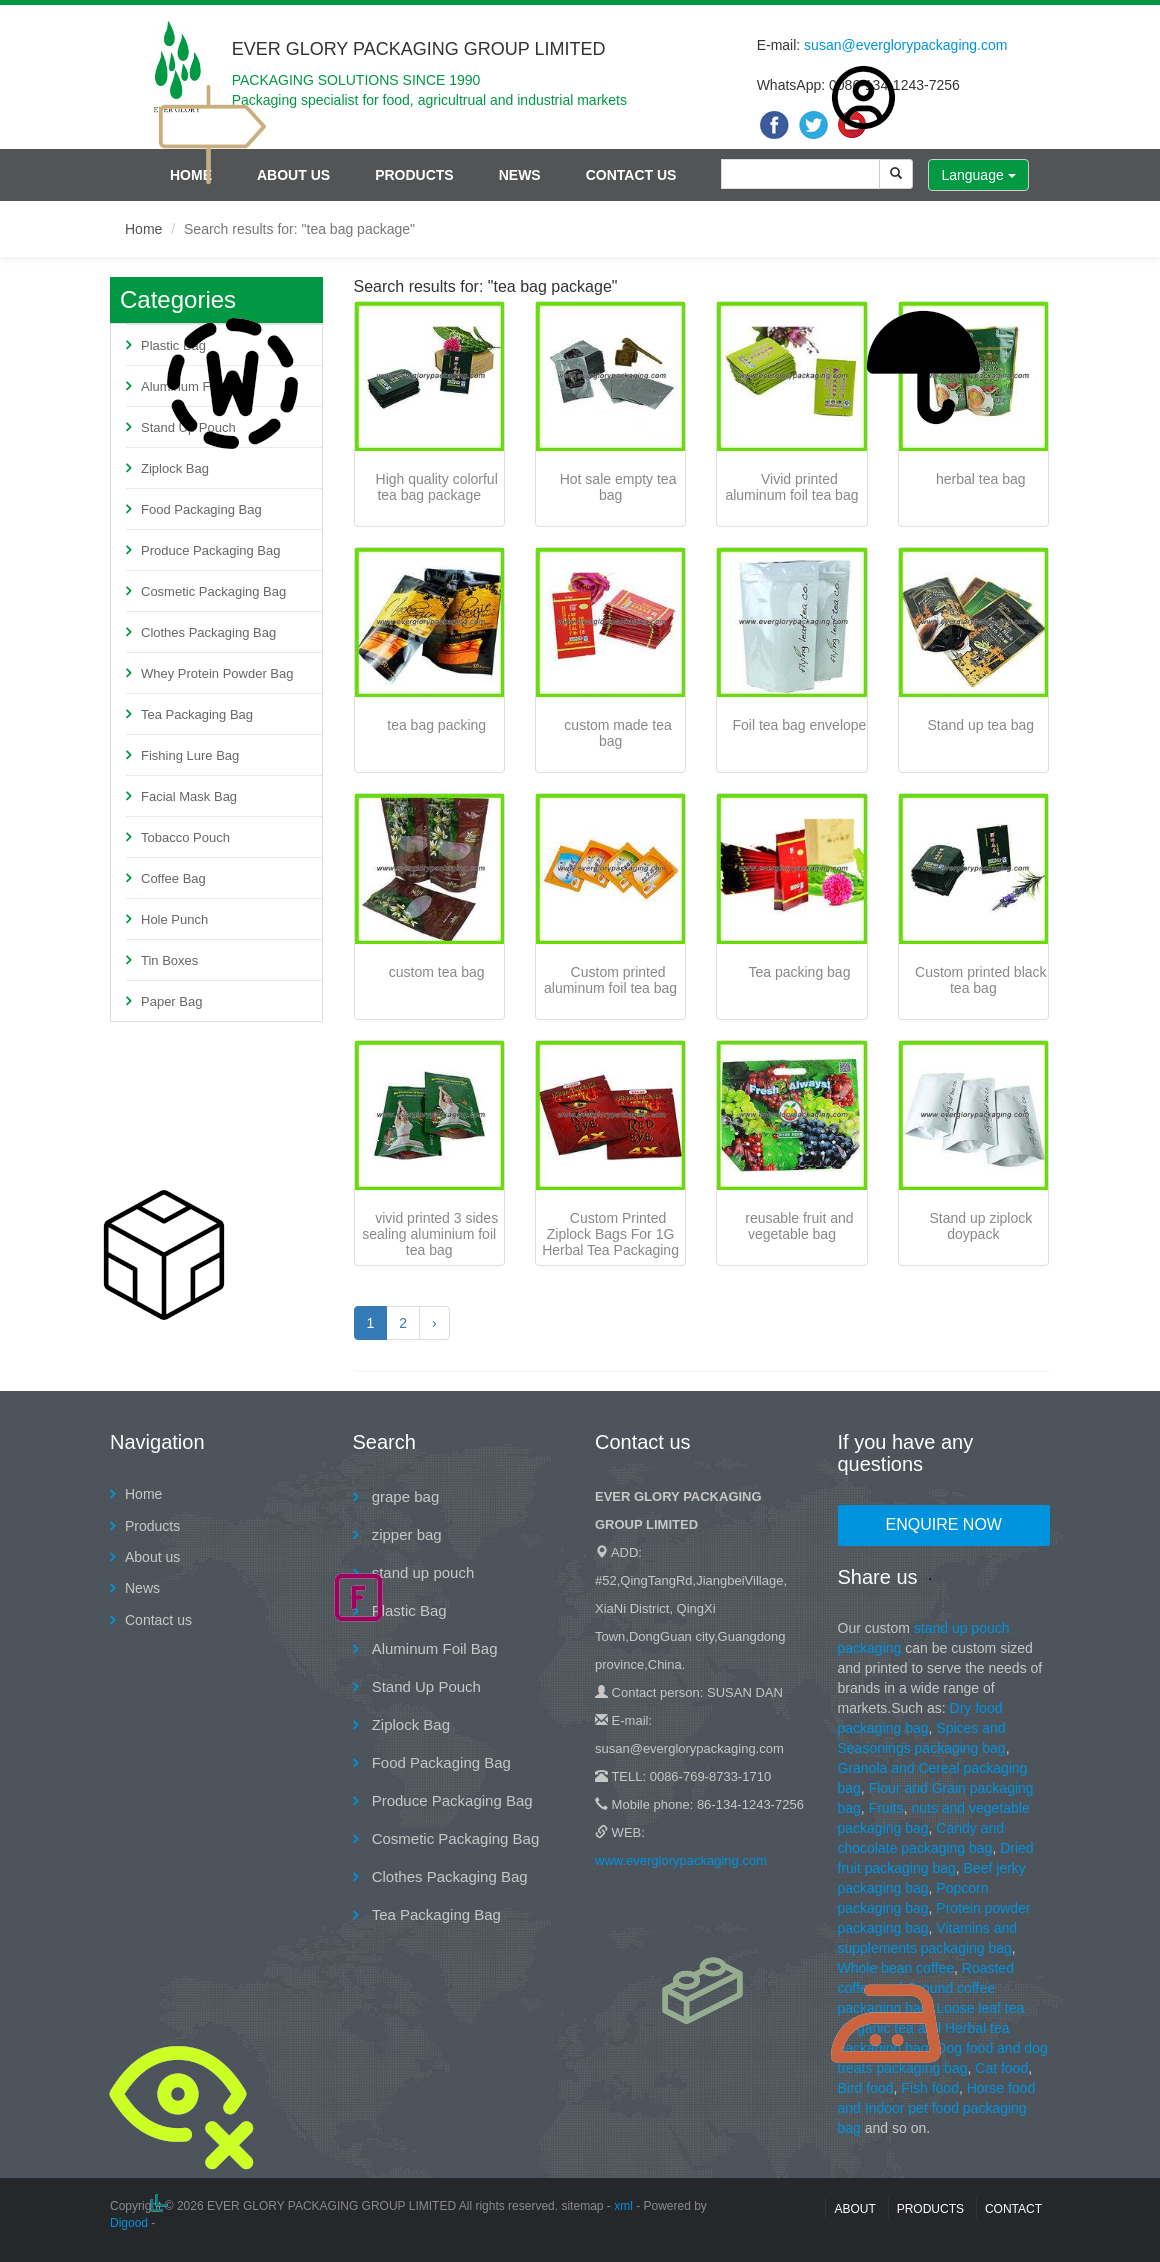 The image size is (1160, 2262). I want to click on iron clothing or fabric items, so click(886, 2023).